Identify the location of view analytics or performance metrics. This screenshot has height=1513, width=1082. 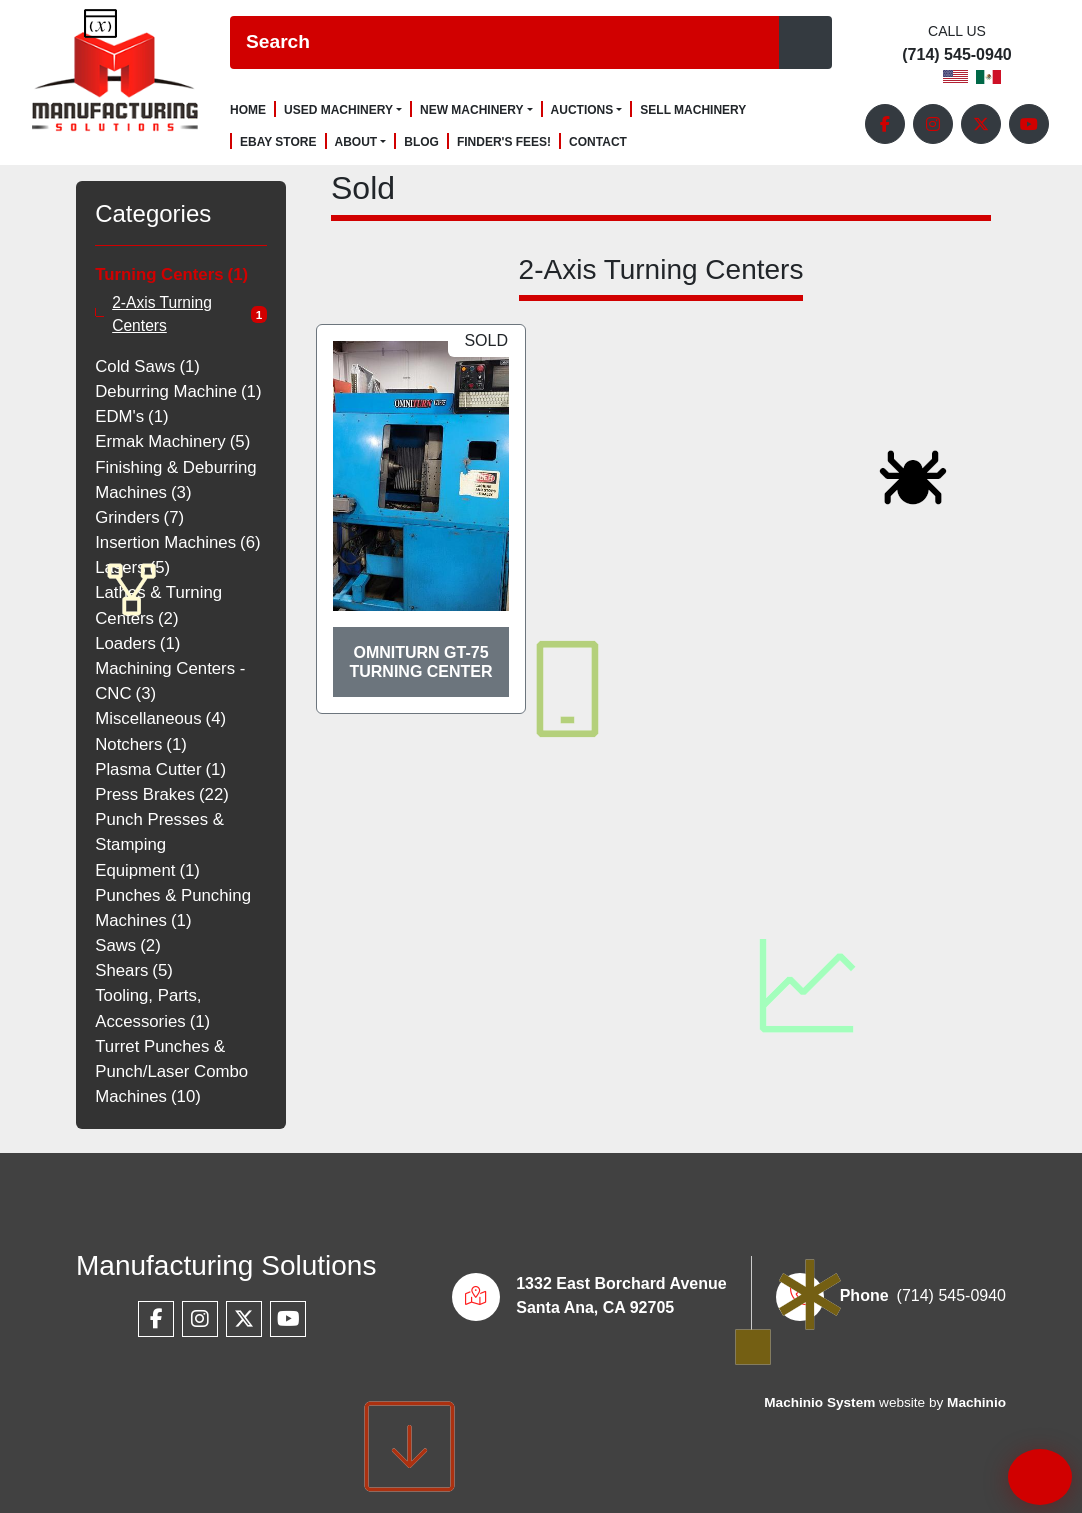
(806, 992).